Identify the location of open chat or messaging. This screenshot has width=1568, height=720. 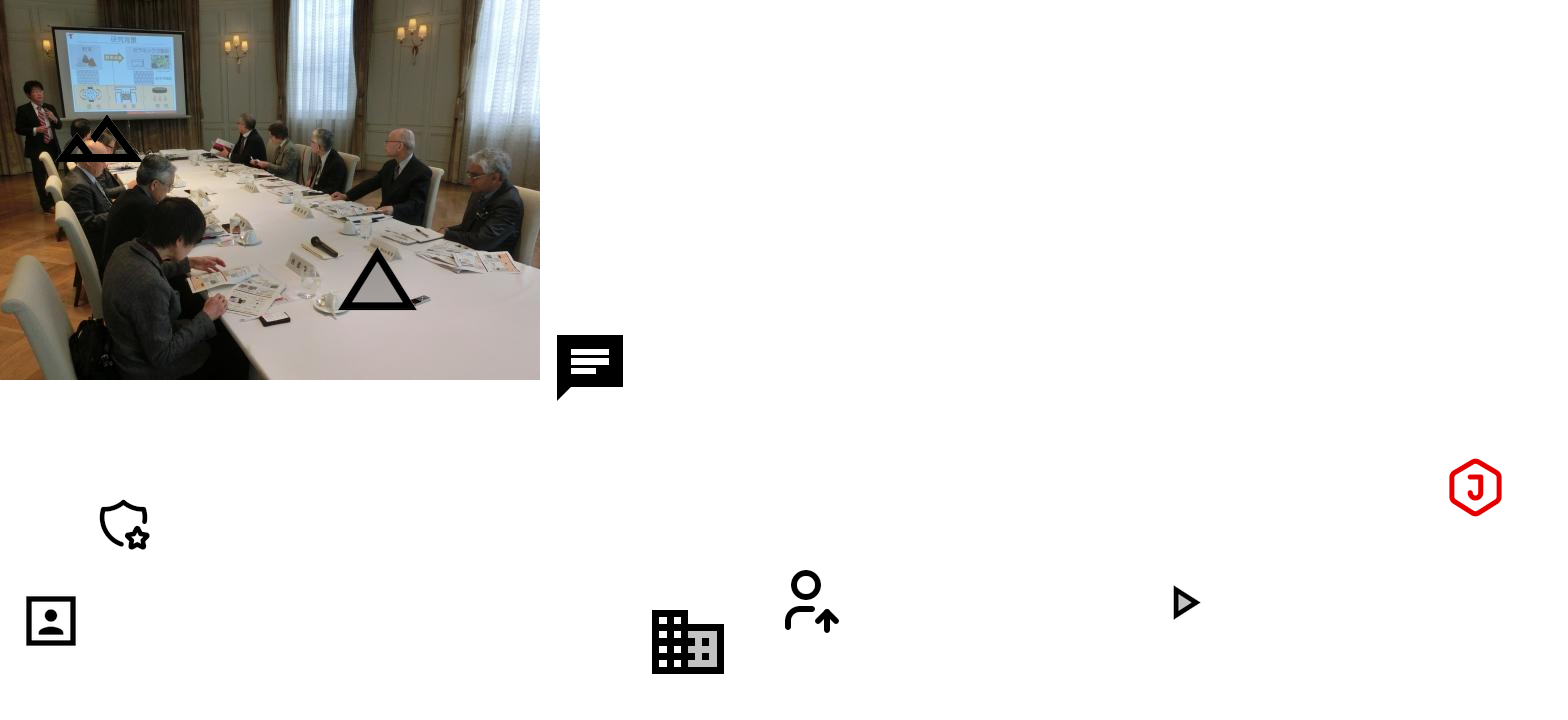
(590, 368).